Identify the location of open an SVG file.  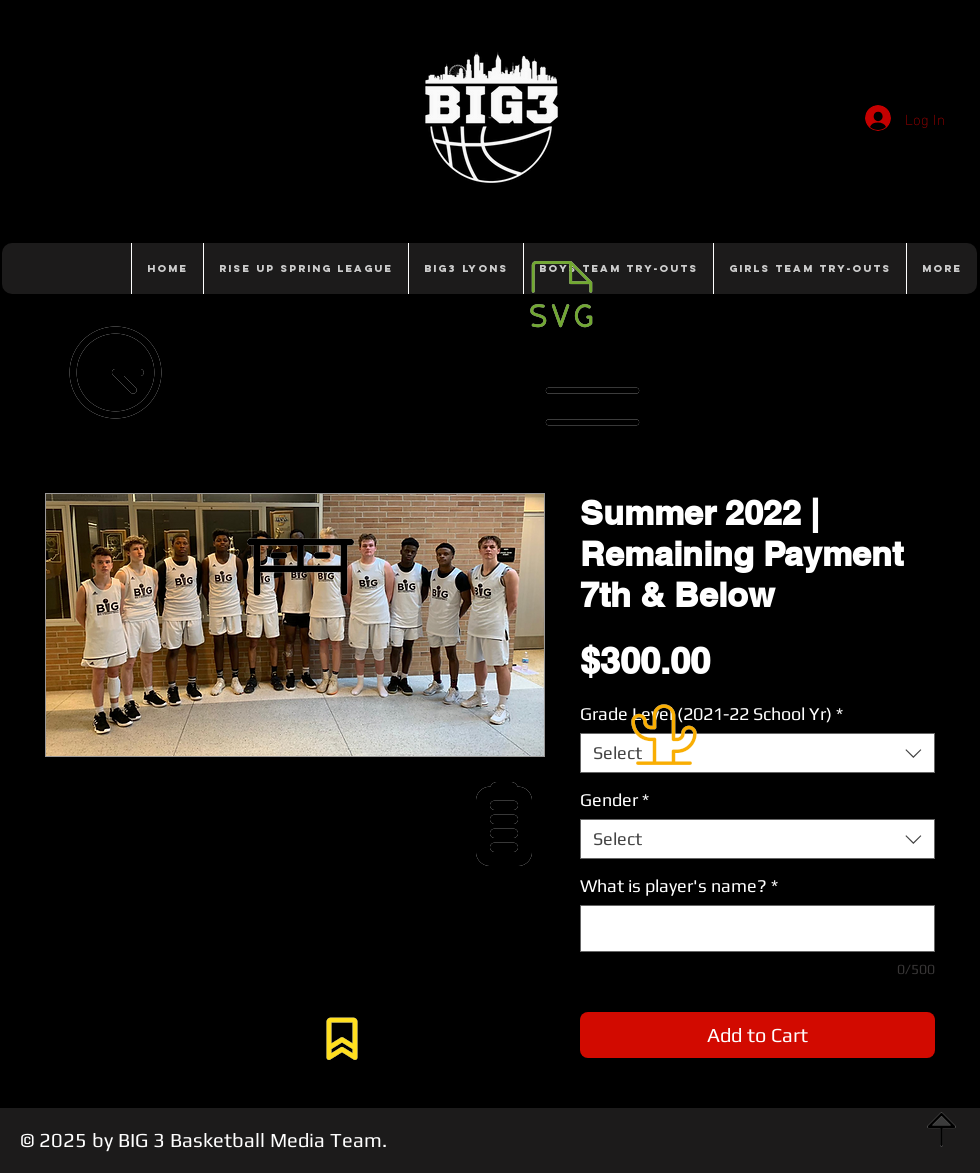
(562, 297).